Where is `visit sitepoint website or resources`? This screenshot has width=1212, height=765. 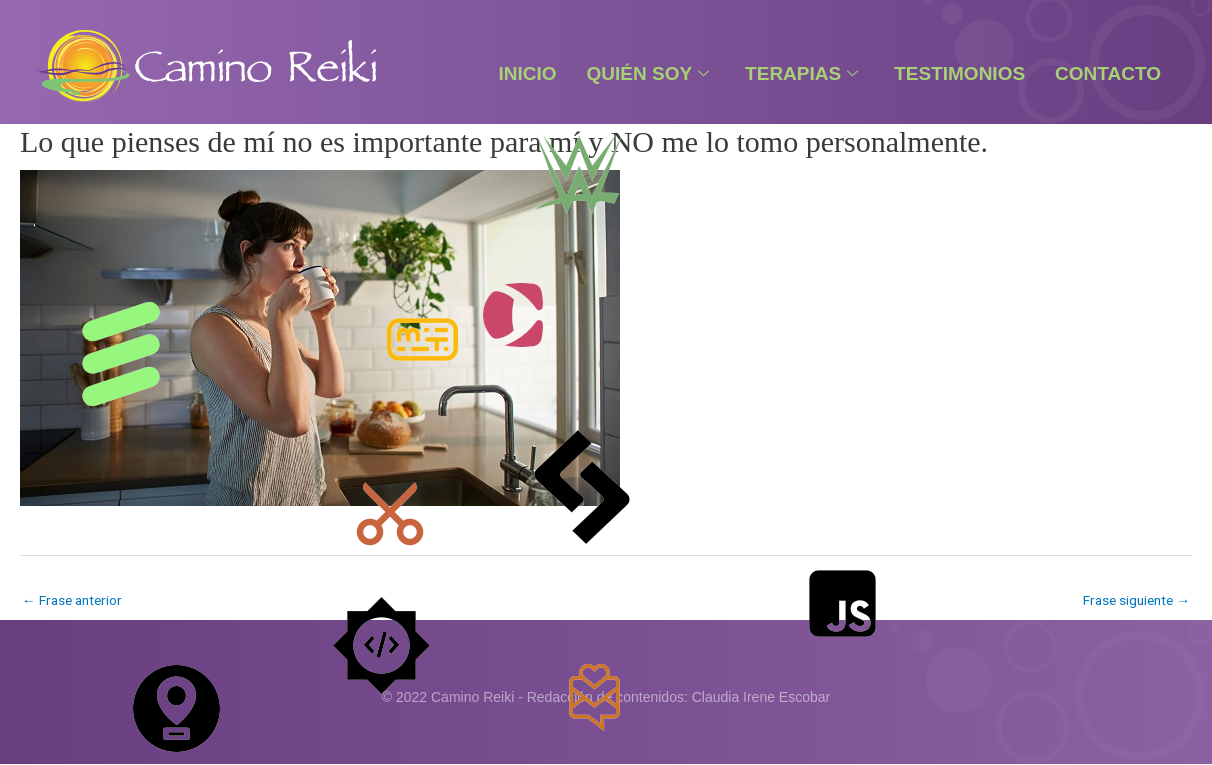 visit sitepoint website or resources is located at coordinates (582, 487).